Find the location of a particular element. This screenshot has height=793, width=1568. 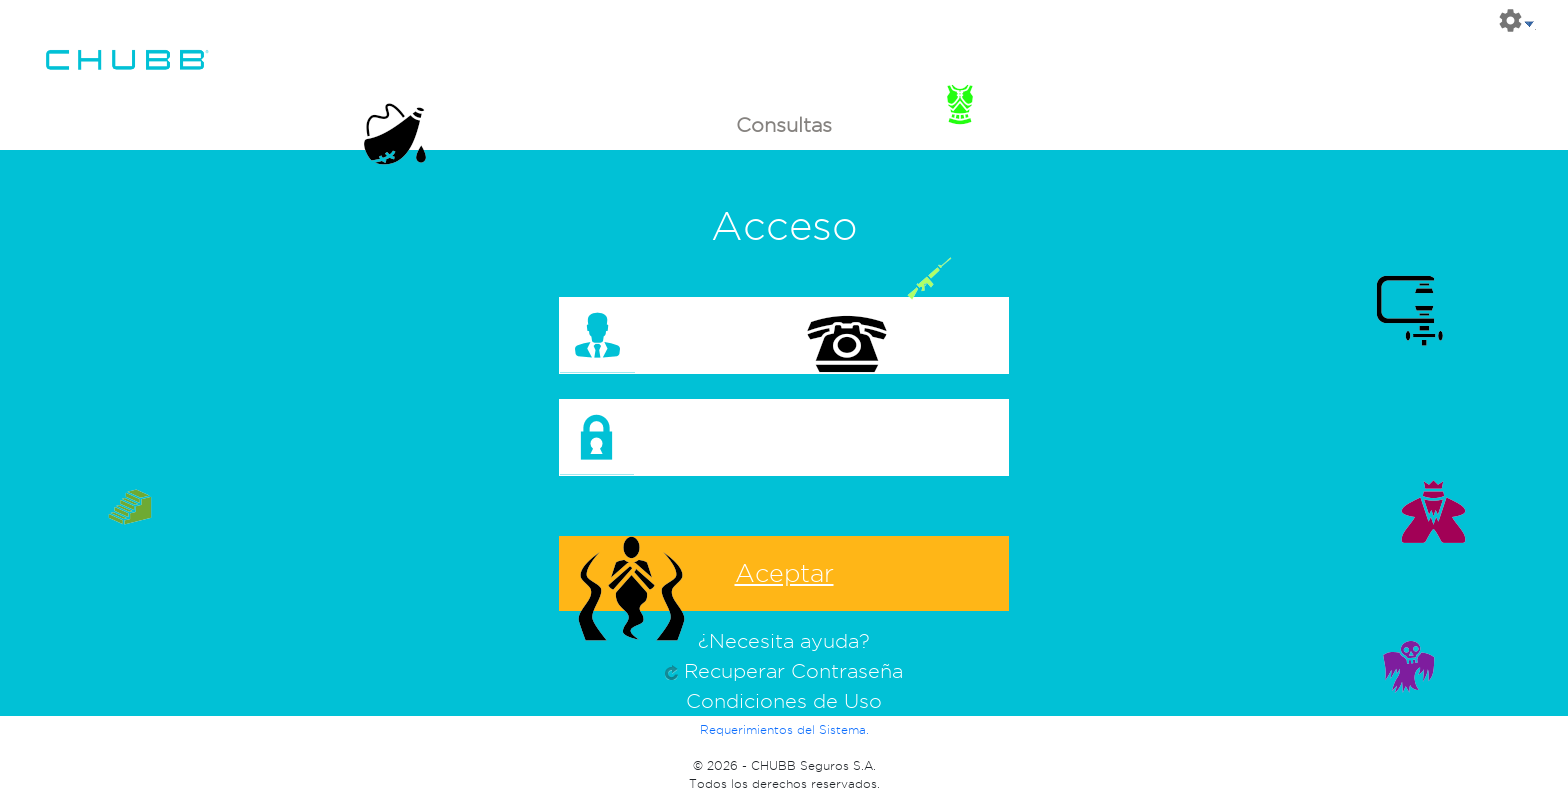

indicates a haunted or spooky game element is located at coordinates (1409, 667).